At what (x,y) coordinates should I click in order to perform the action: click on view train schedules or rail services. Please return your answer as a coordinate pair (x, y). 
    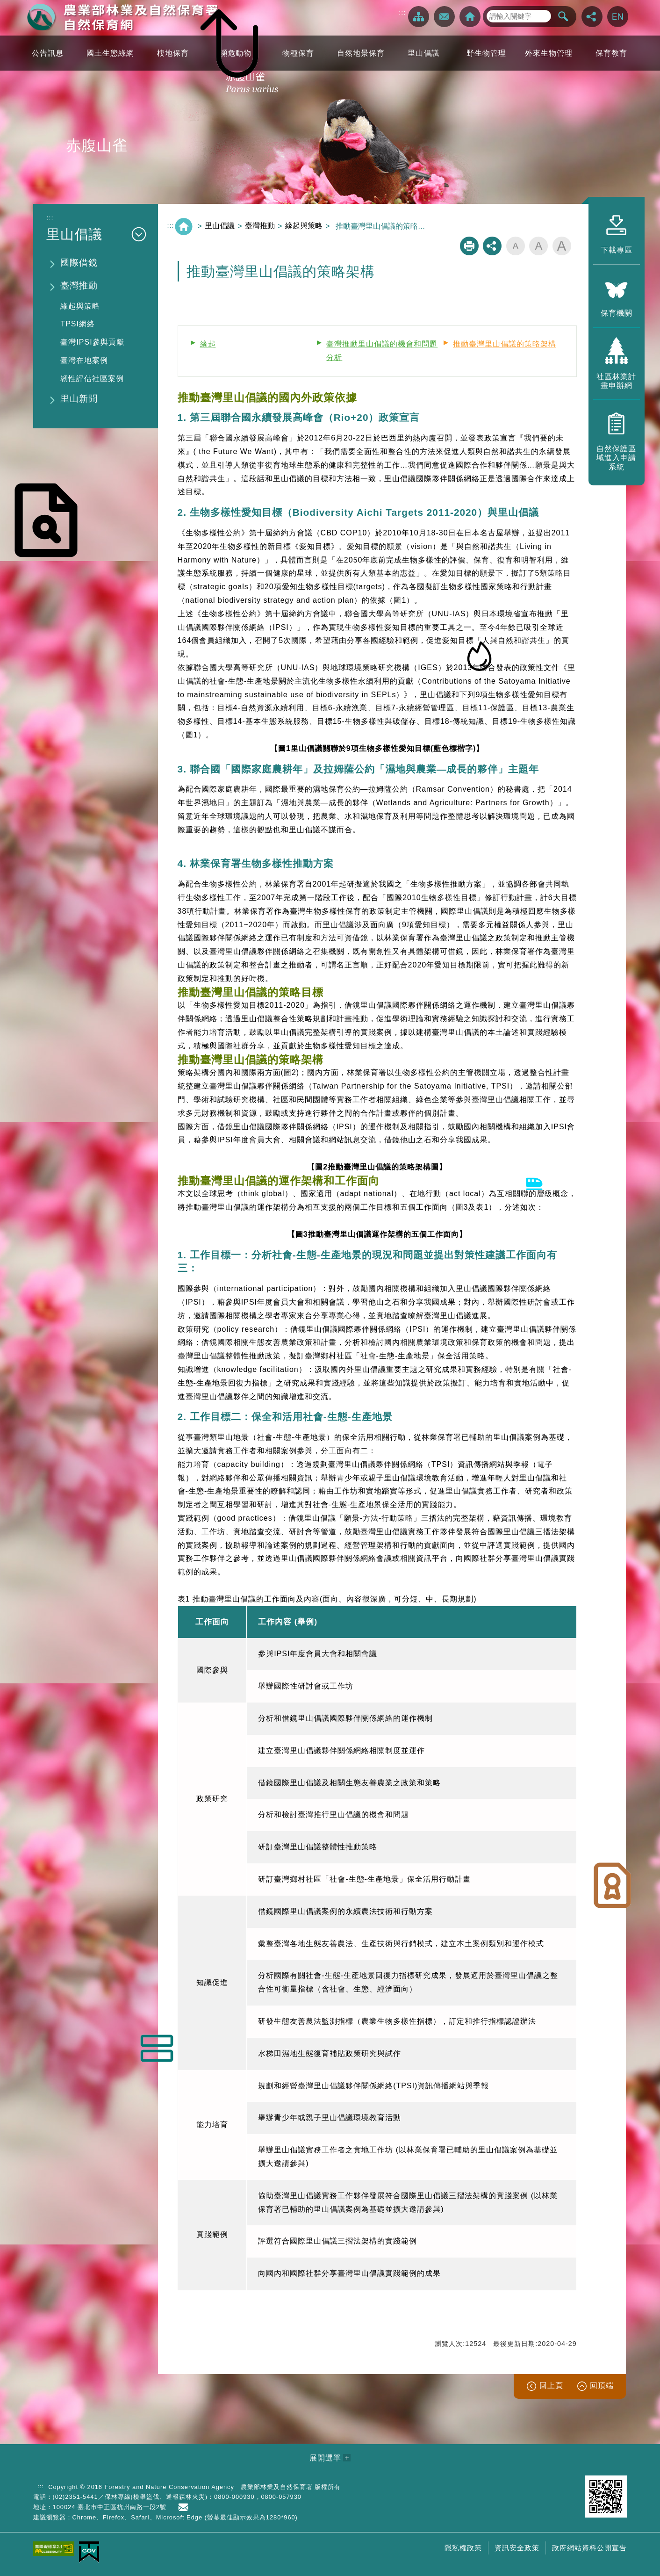
    Looking at the image, I should click on (534, 1183).